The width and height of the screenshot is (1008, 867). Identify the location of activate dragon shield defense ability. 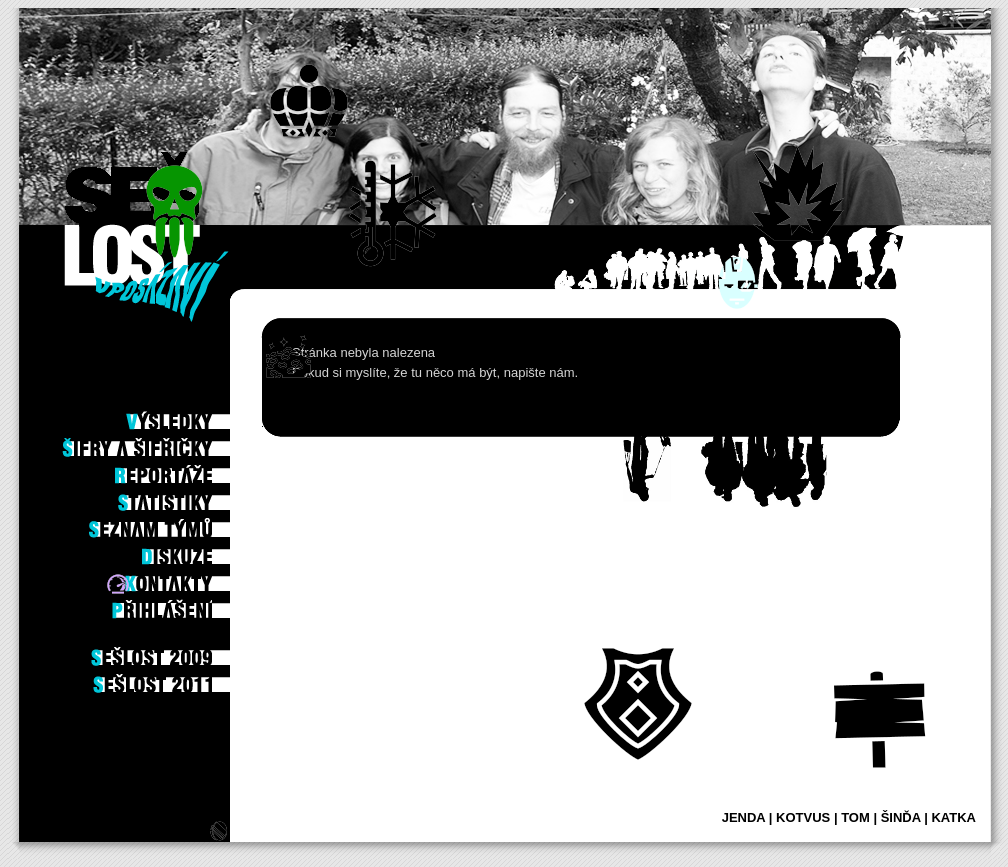
(638, 704).